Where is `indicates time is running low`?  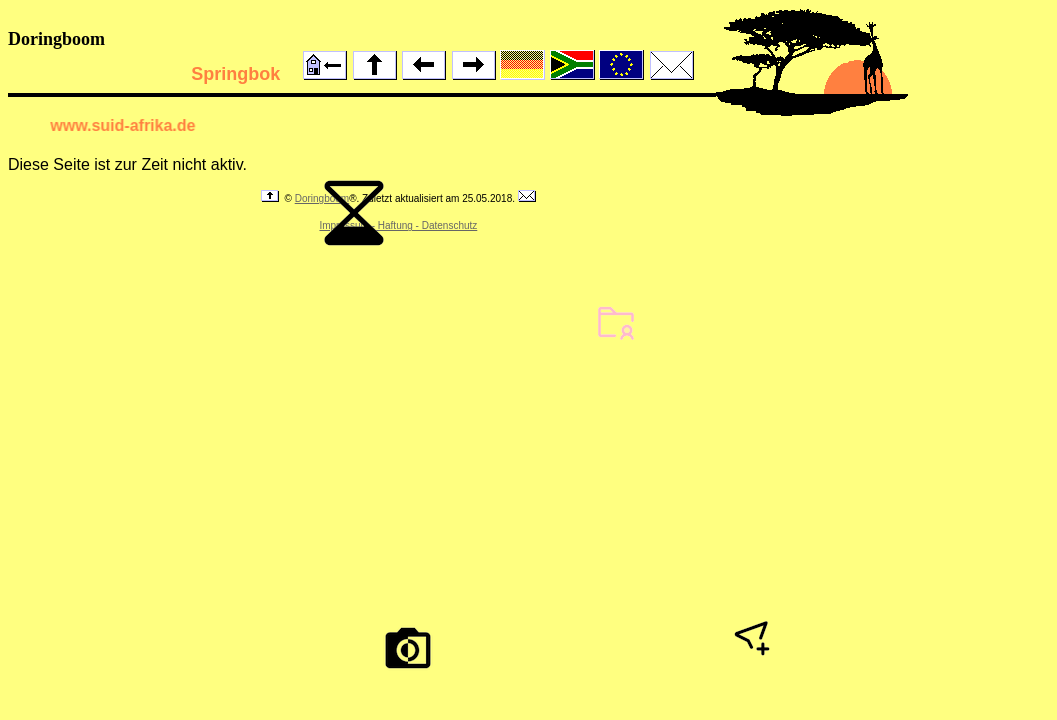
indicates time is running low is located at coordinates (354, 213).